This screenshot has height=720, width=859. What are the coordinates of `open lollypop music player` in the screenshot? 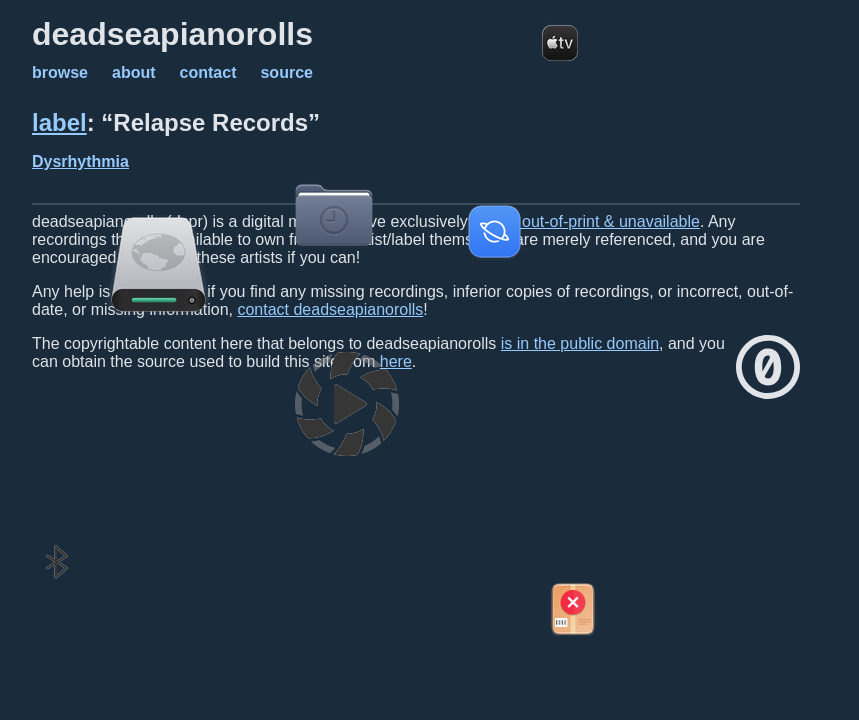 It's located at (347, 404).